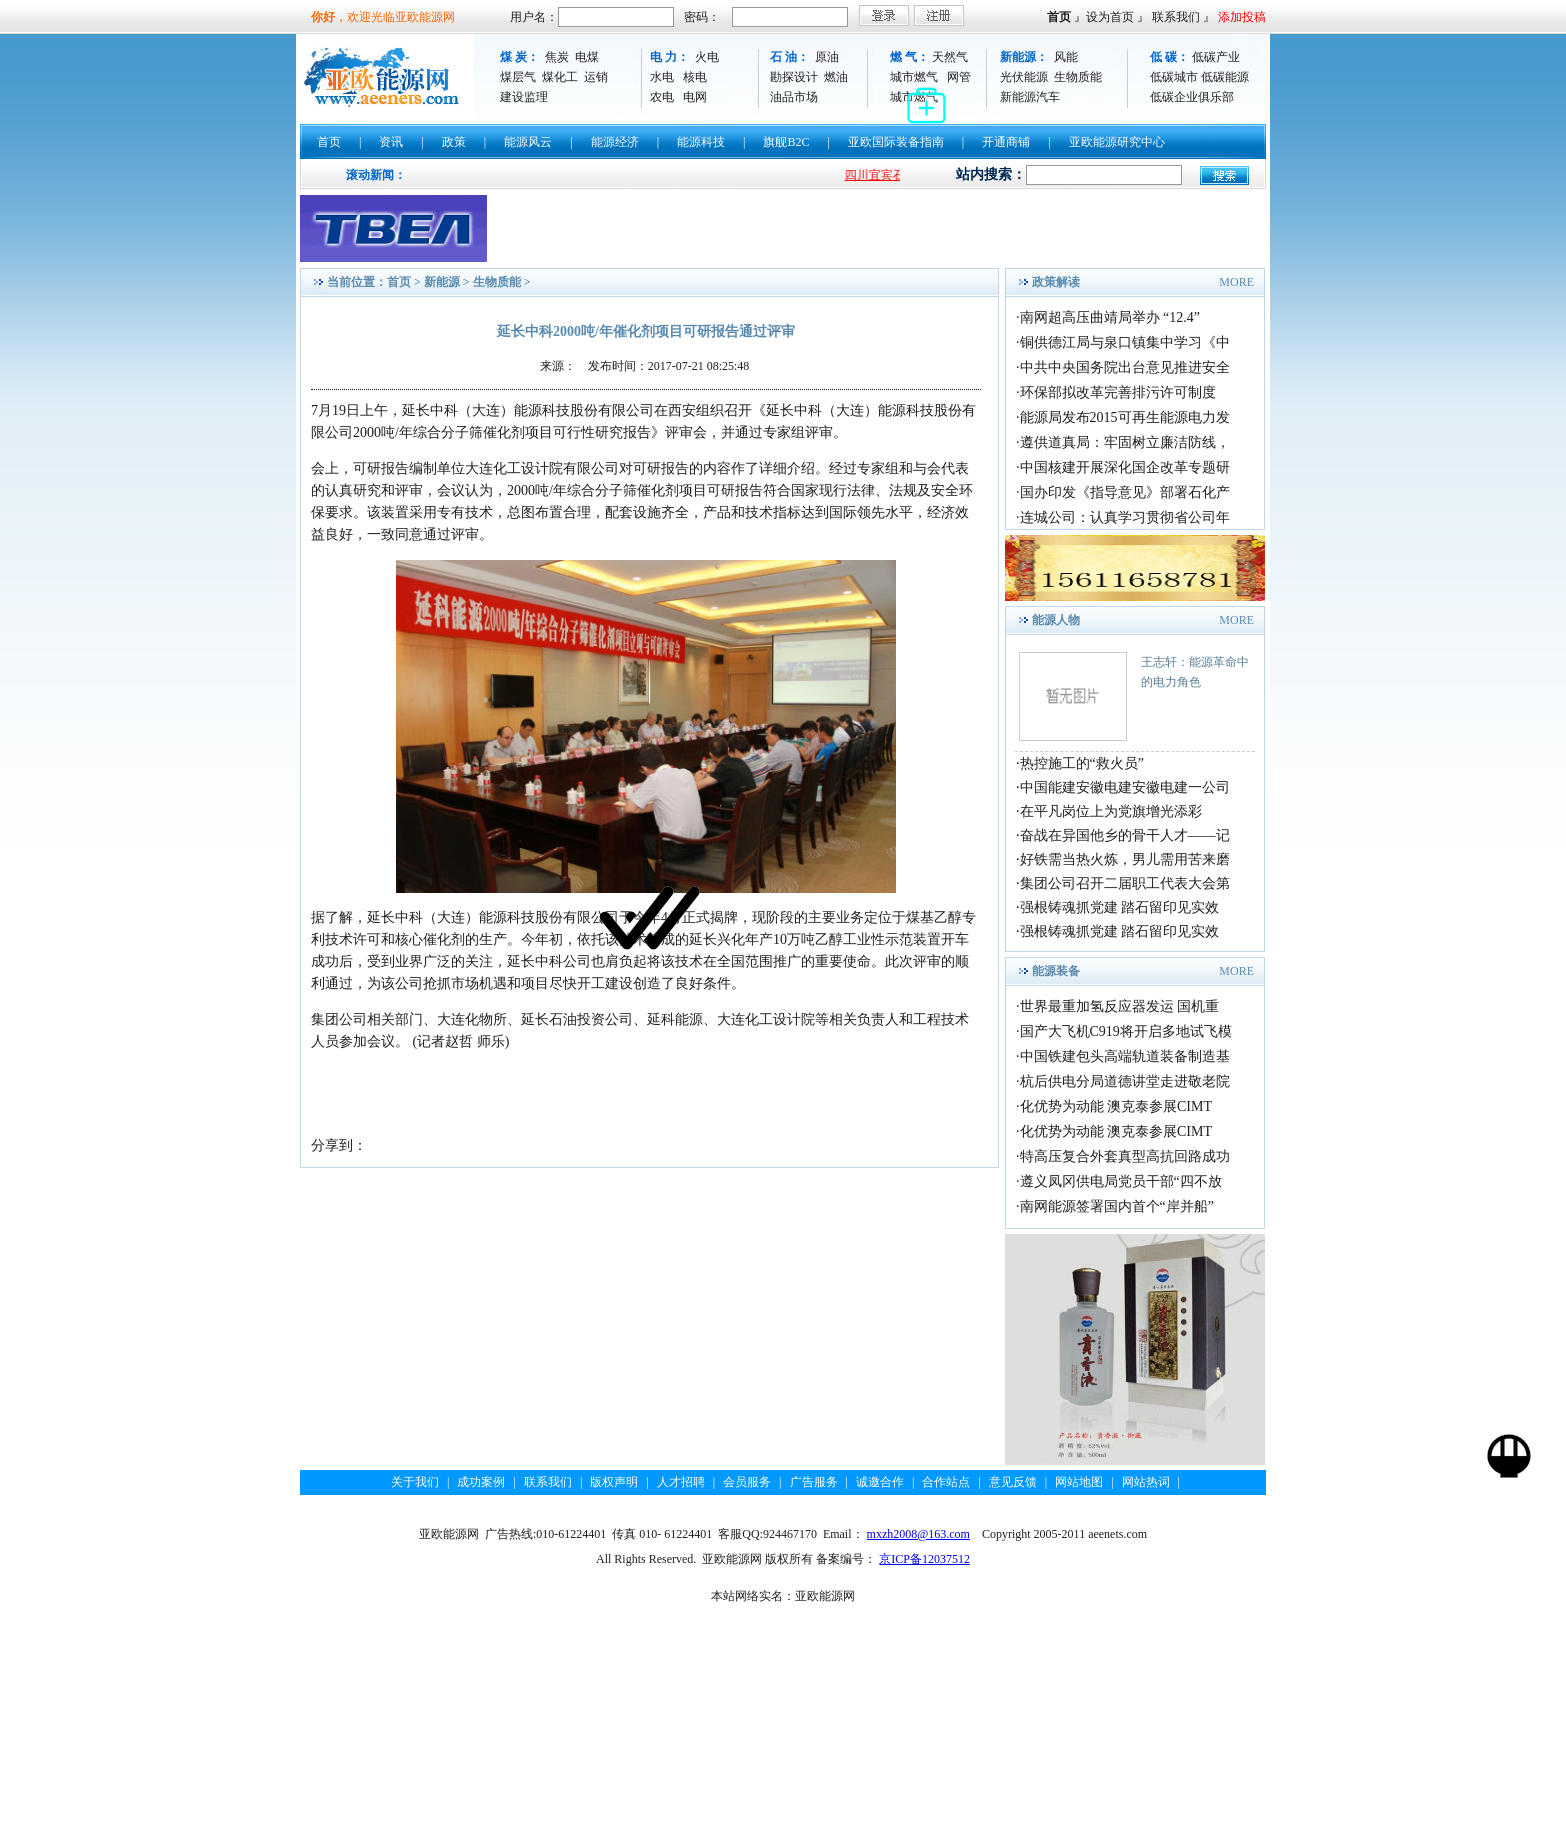 This screenshot has width=1566, height=1838. I want to click on indicates message has been read, so click(647, 918).